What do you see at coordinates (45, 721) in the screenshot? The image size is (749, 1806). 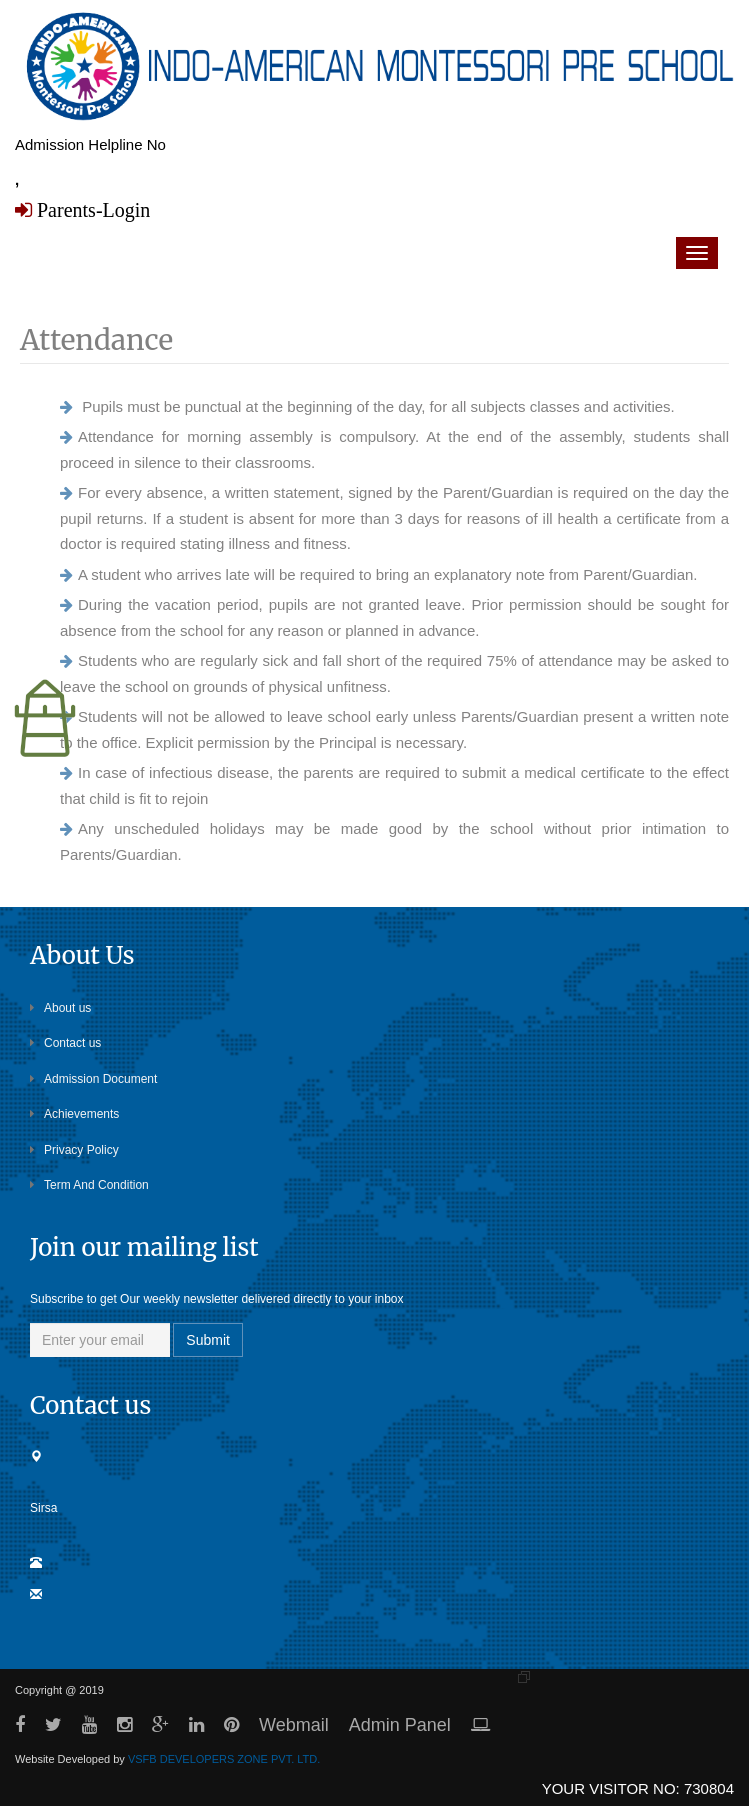 I see `access website accessibility or SEO audit tools` at bounding box center [45, 721].